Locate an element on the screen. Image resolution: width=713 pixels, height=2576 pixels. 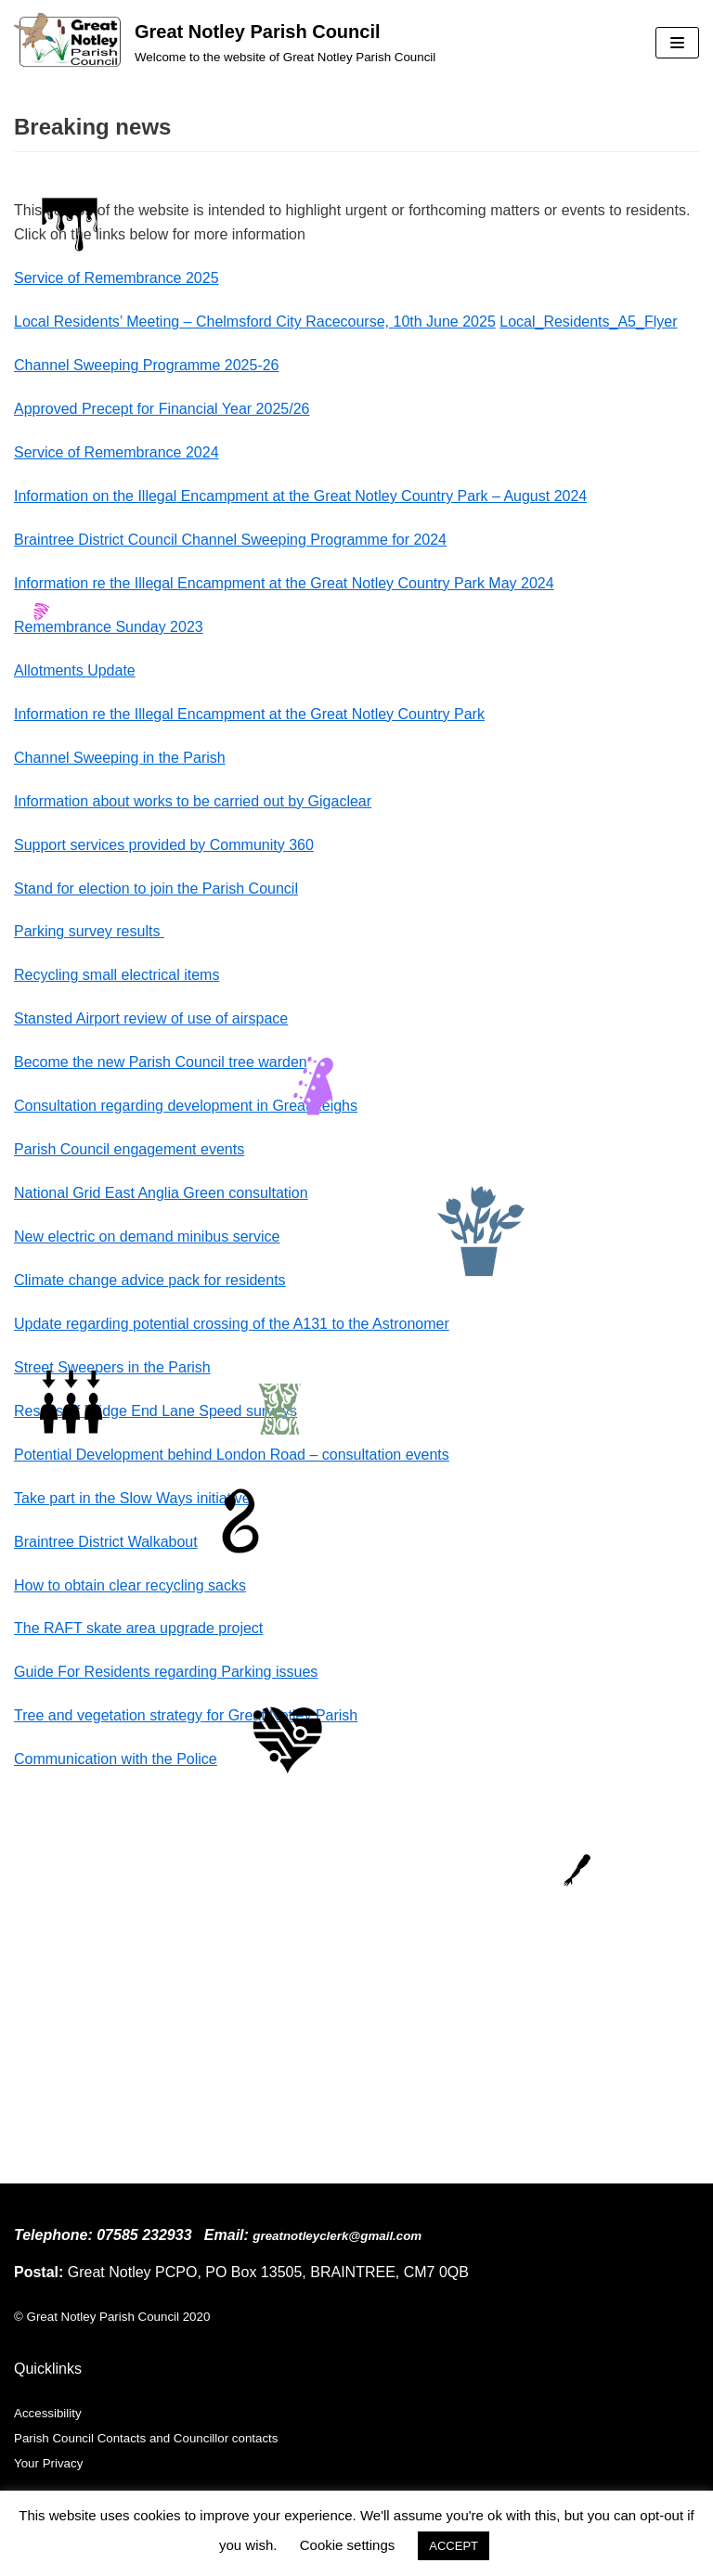
equip zebra-patterned shield armor is located at coordinates (41, 612).